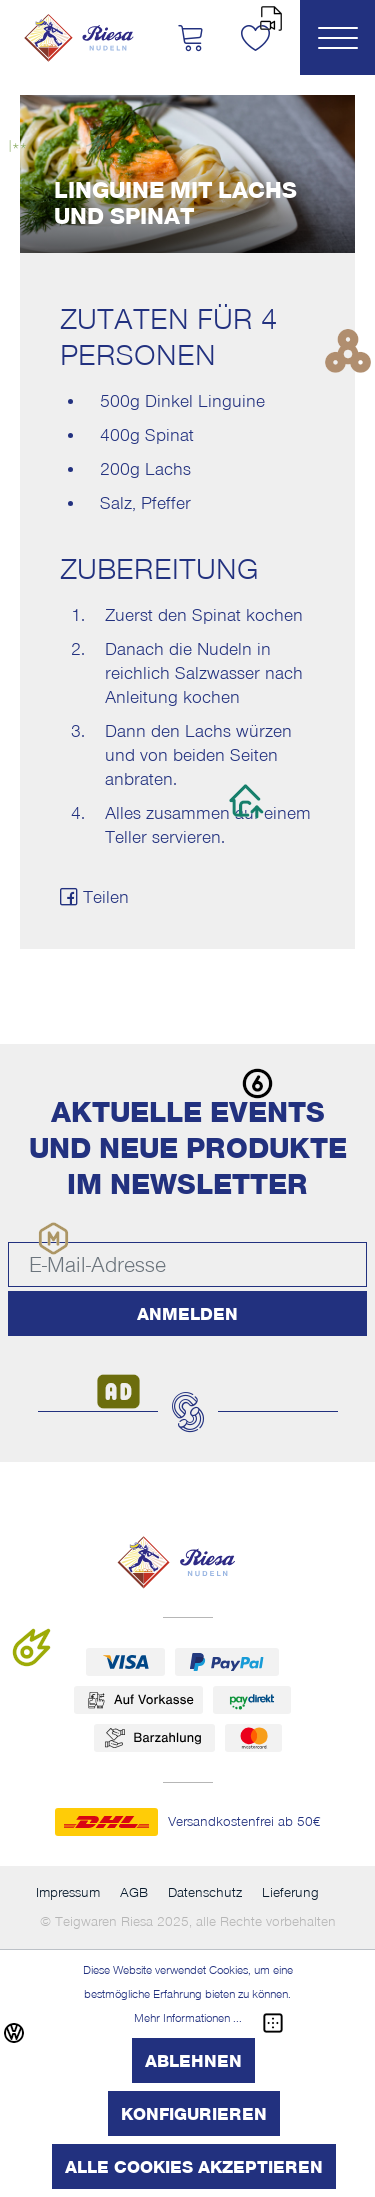 Image resolution: width=375 pixels, height=2197 pixels. What do you see at coordinates (257, 1083) in the screenshot?
I see `indicates step six in a numbered sequence` at bounding box center [257, 1083].